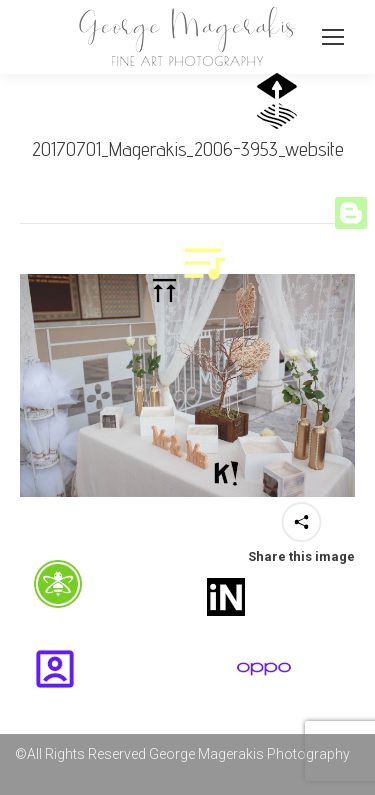  I want to click on visit the oppo website or app, so click(264, 669).